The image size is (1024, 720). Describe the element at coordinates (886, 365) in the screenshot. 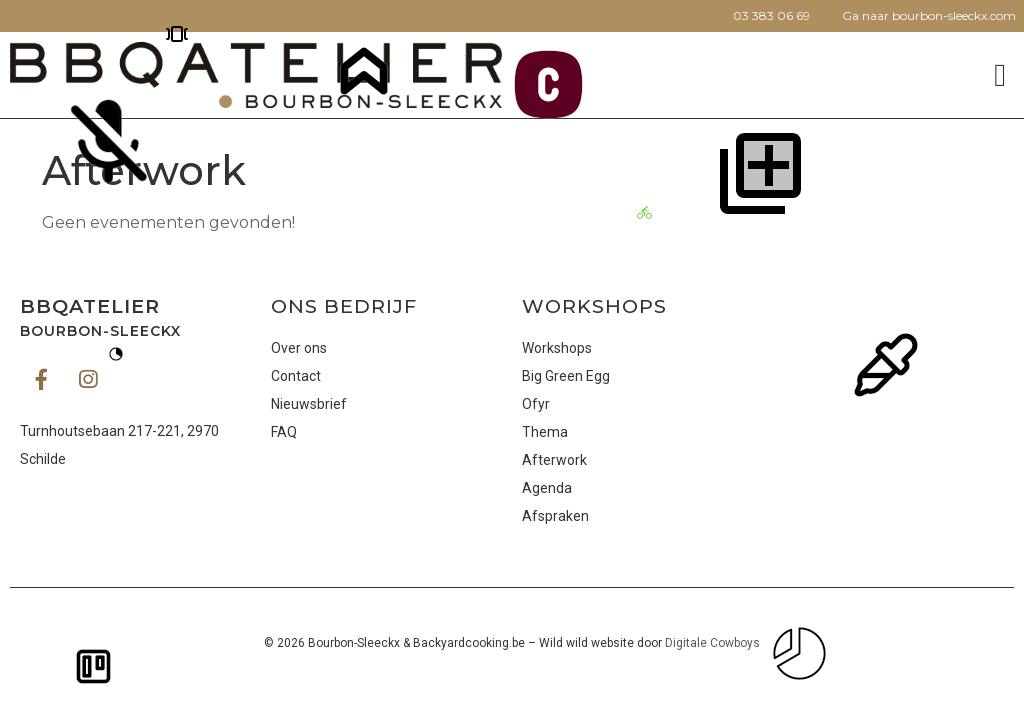

I see `sample a color from the canvas` at that location.